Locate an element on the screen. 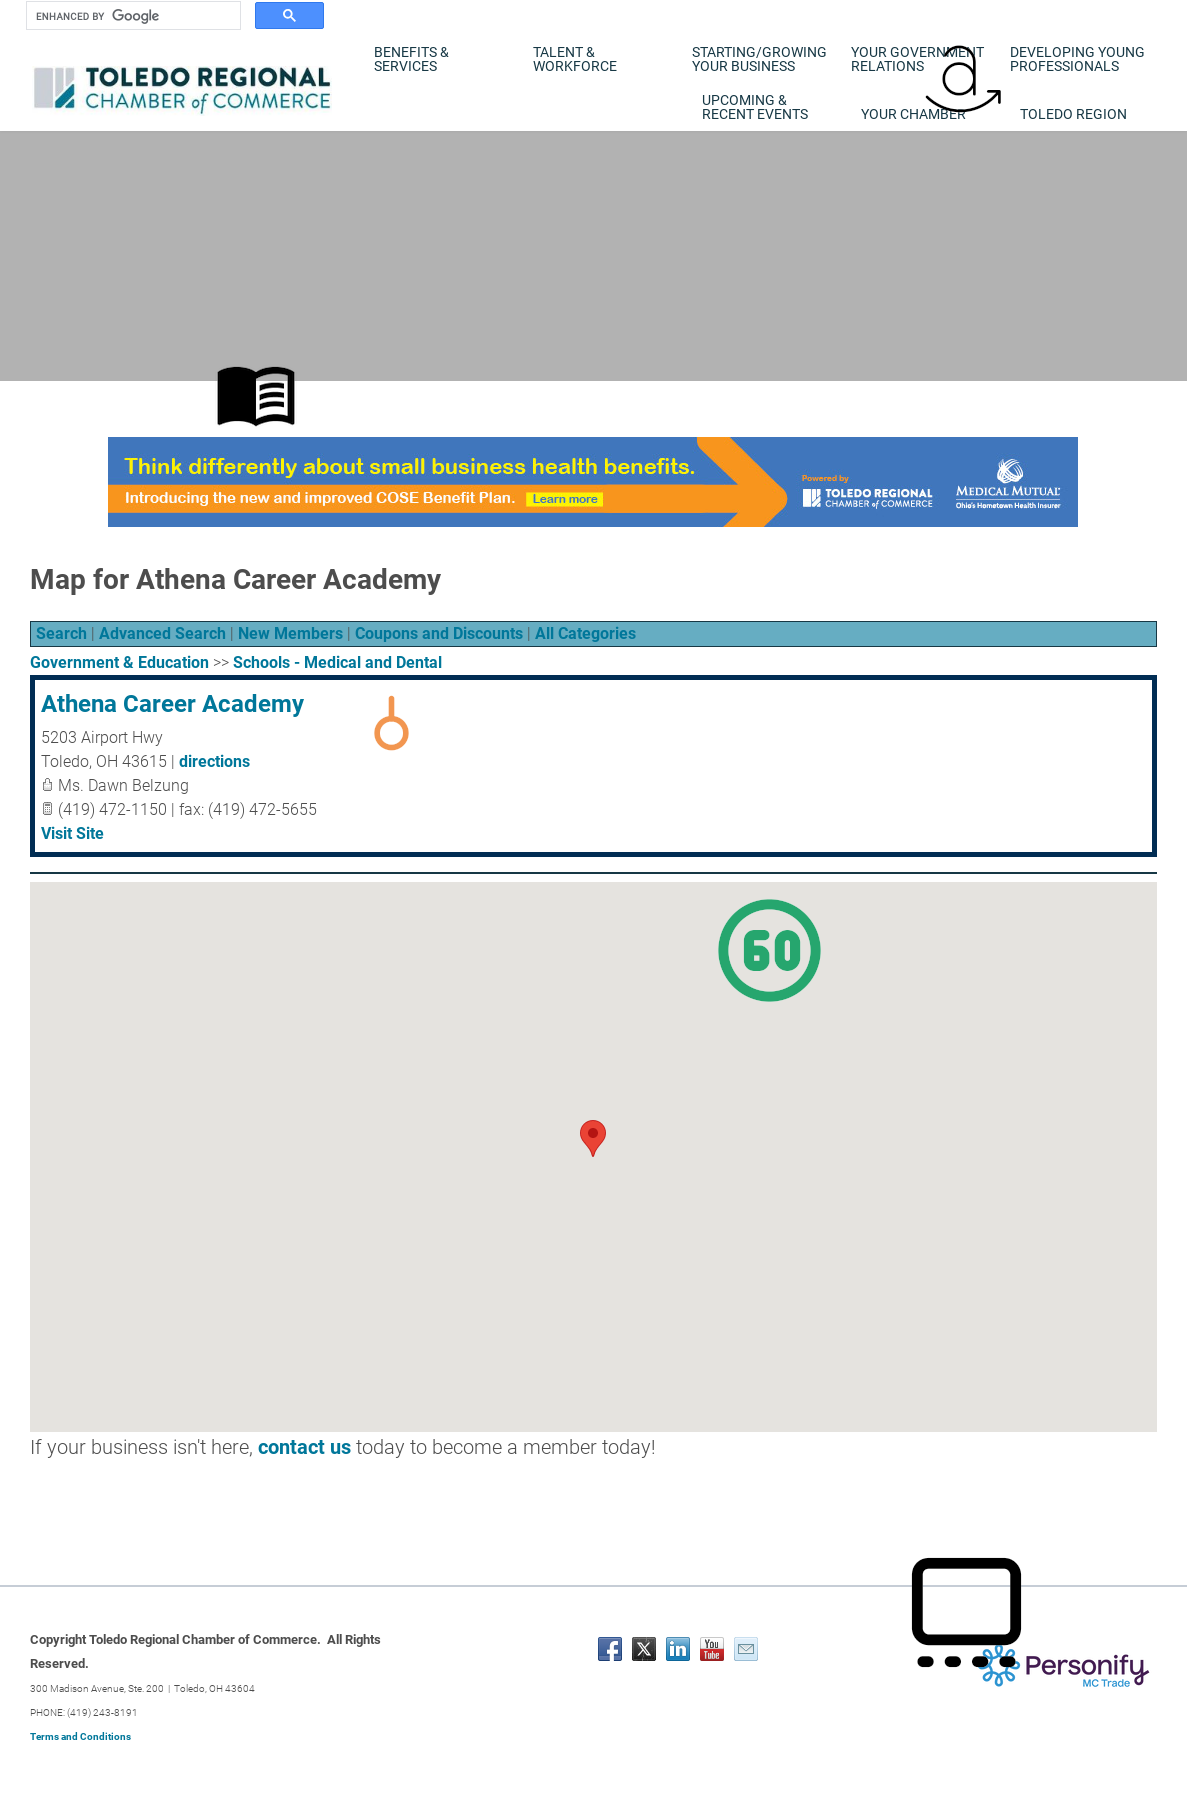  view gallery in thumbnail grid mode is located at coordinates (966, 1612).